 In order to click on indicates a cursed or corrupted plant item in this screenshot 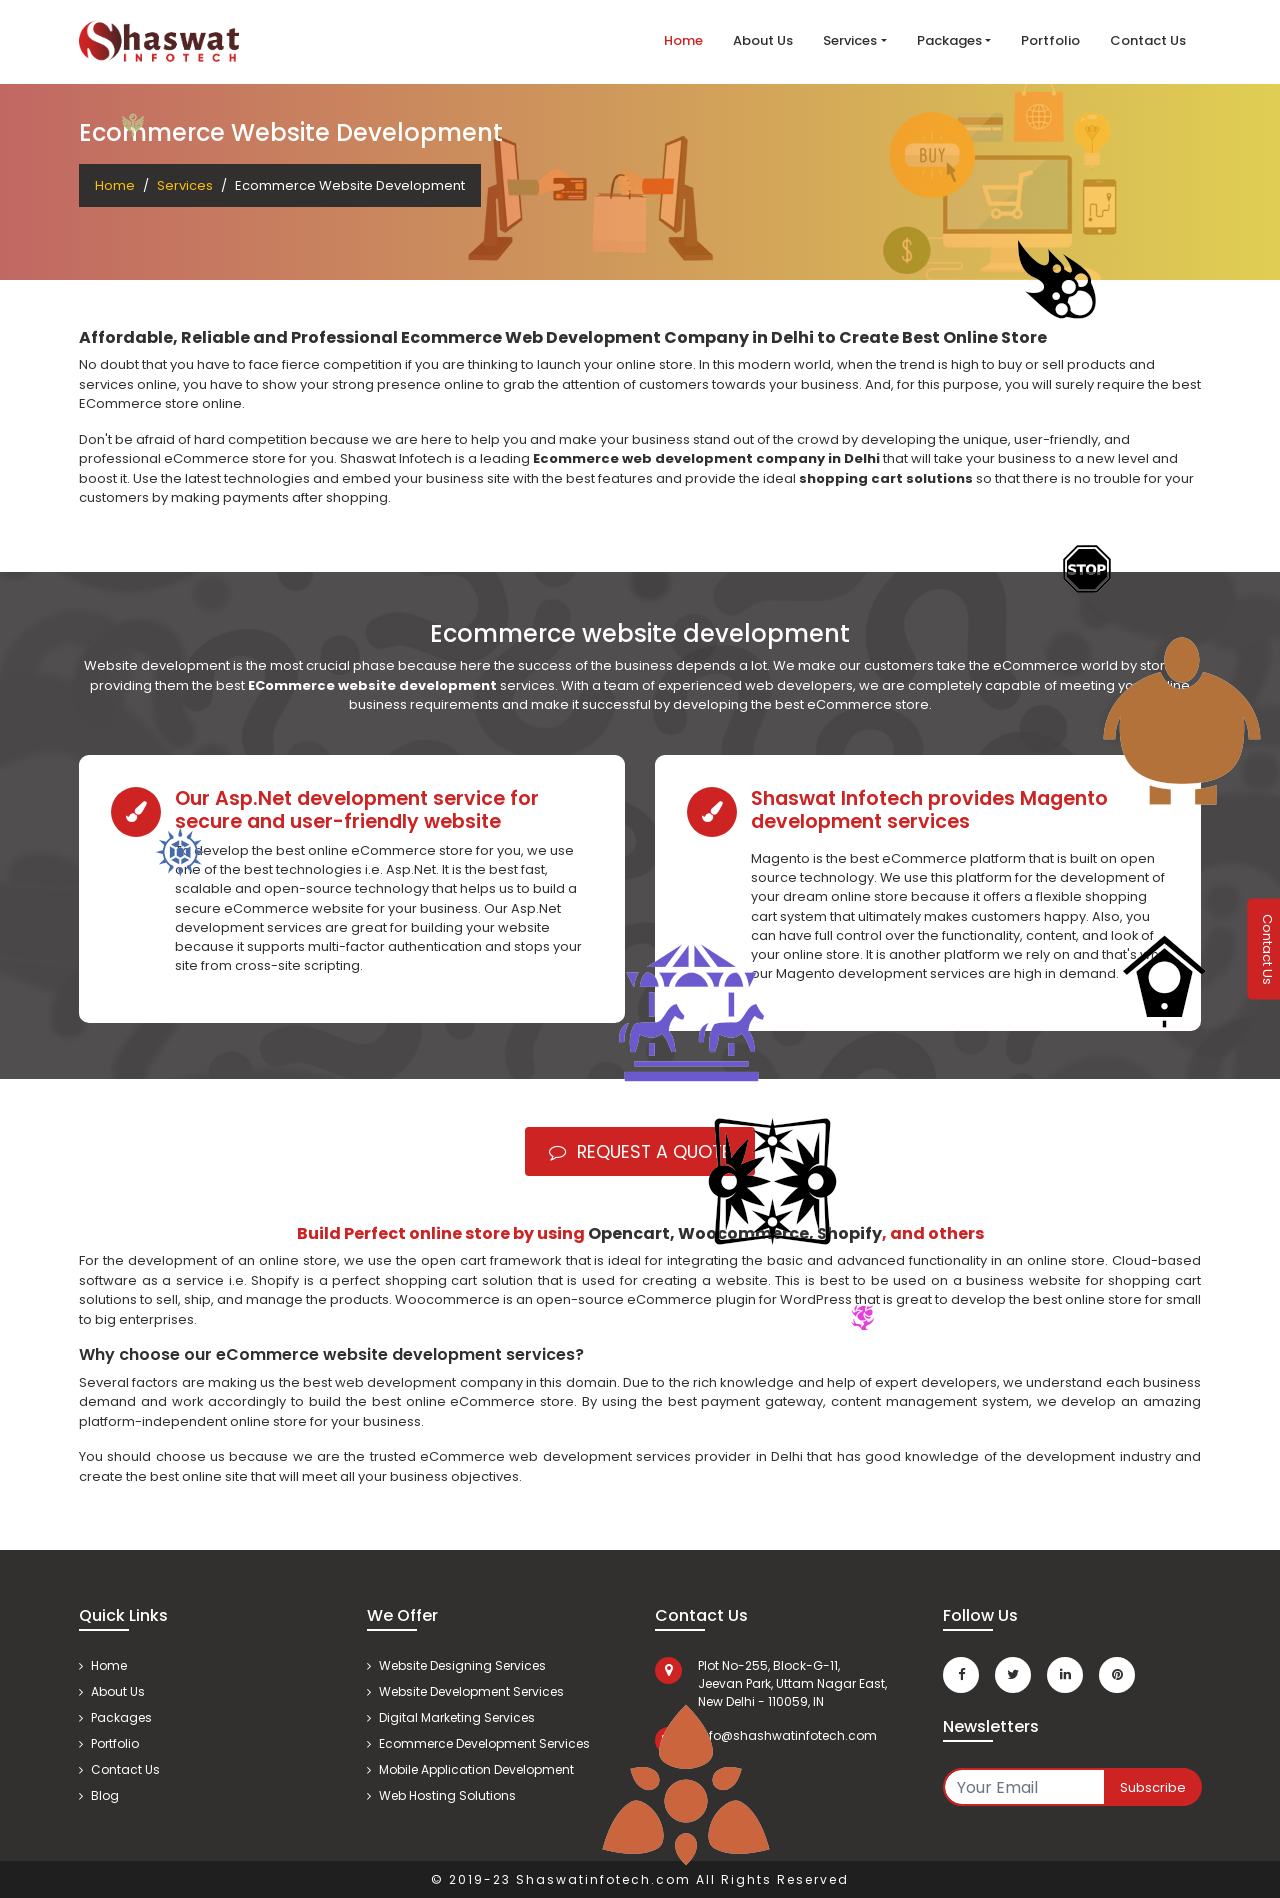, I will do `click(863, 1317)`.